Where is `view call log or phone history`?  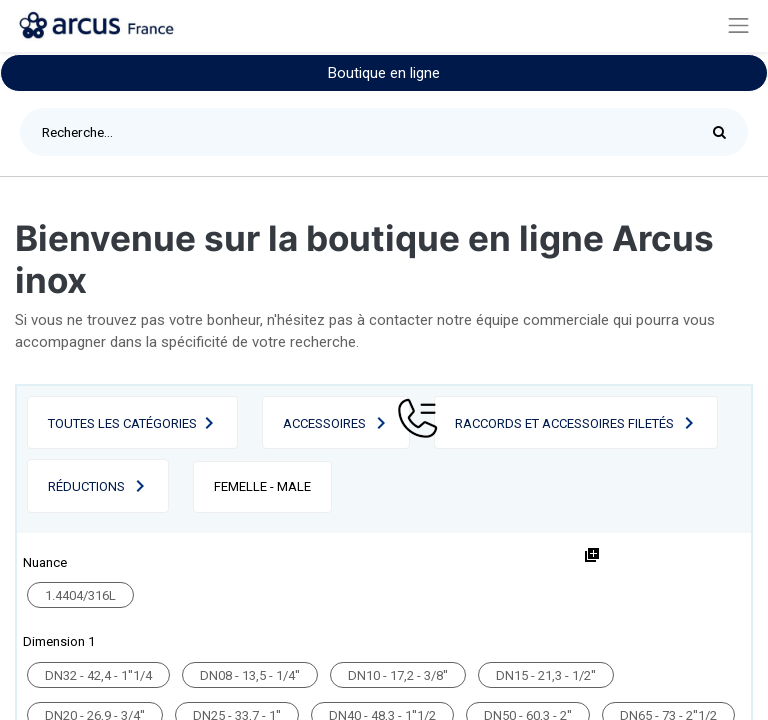 view call log or phone history is located at coordinates (418, 417).